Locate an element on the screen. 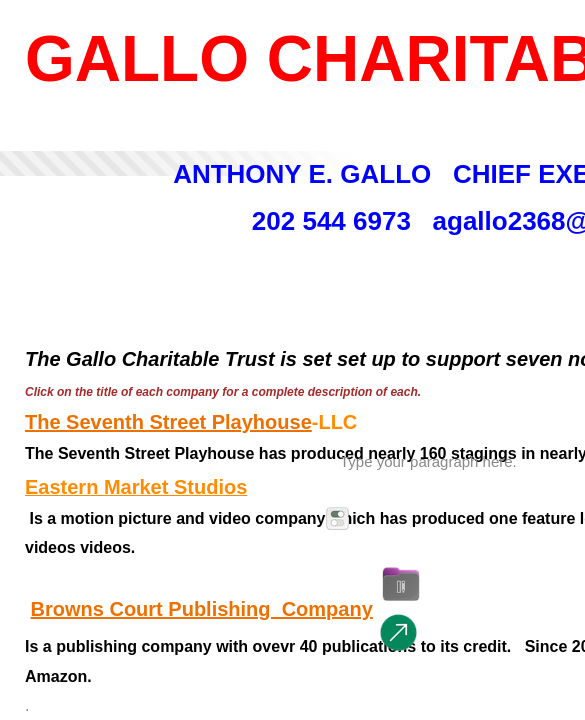  indicates a symbolic link or shortcut to another file is located at coordinates (398, 632).